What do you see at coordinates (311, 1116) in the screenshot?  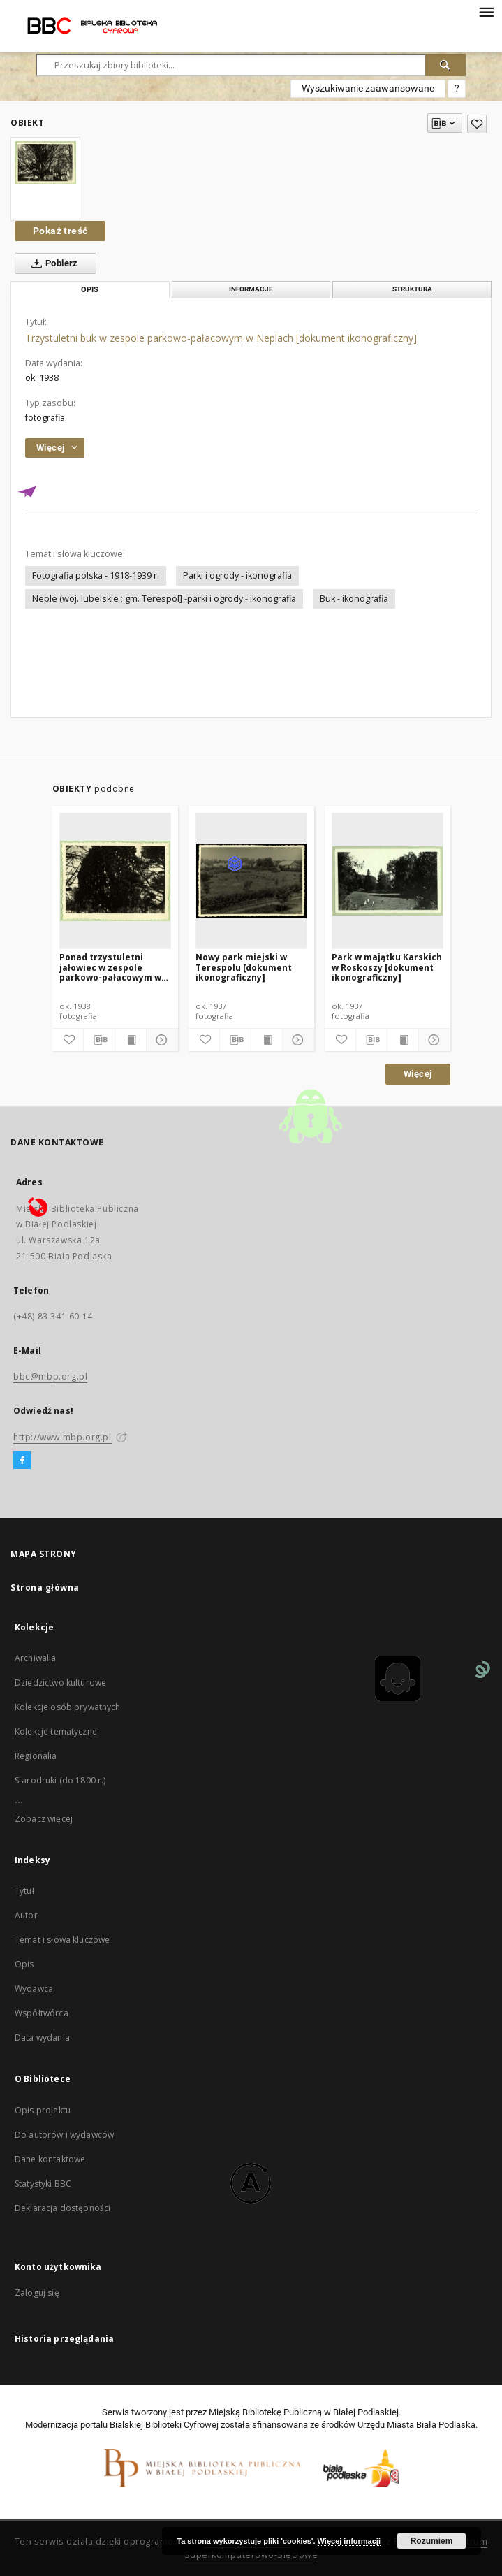 I see `open cryptomator encryption app` at bounding box center [311, 1116].